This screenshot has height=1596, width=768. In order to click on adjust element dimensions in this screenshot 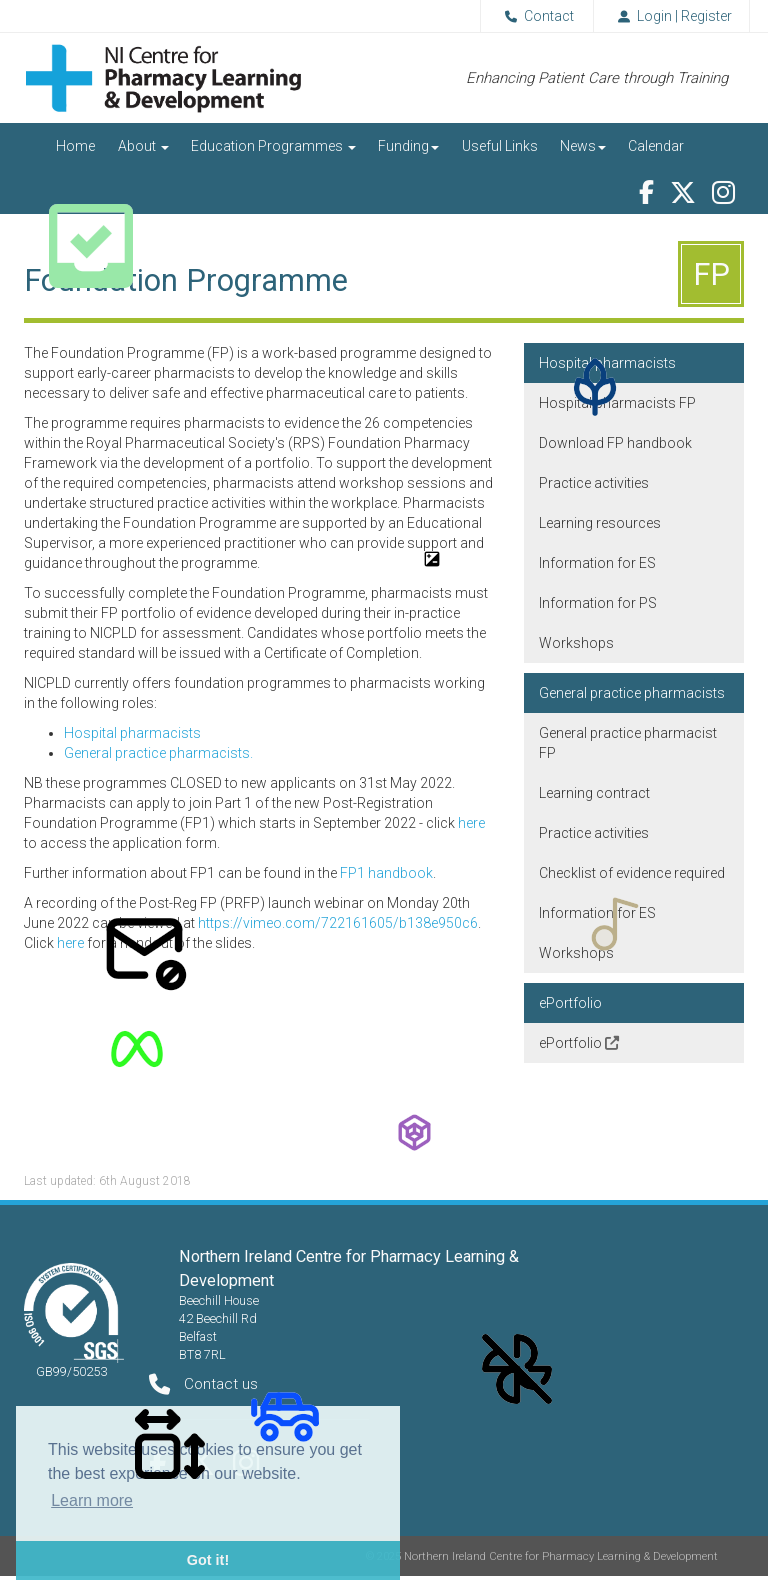, I will do `click(170, 1444)`.